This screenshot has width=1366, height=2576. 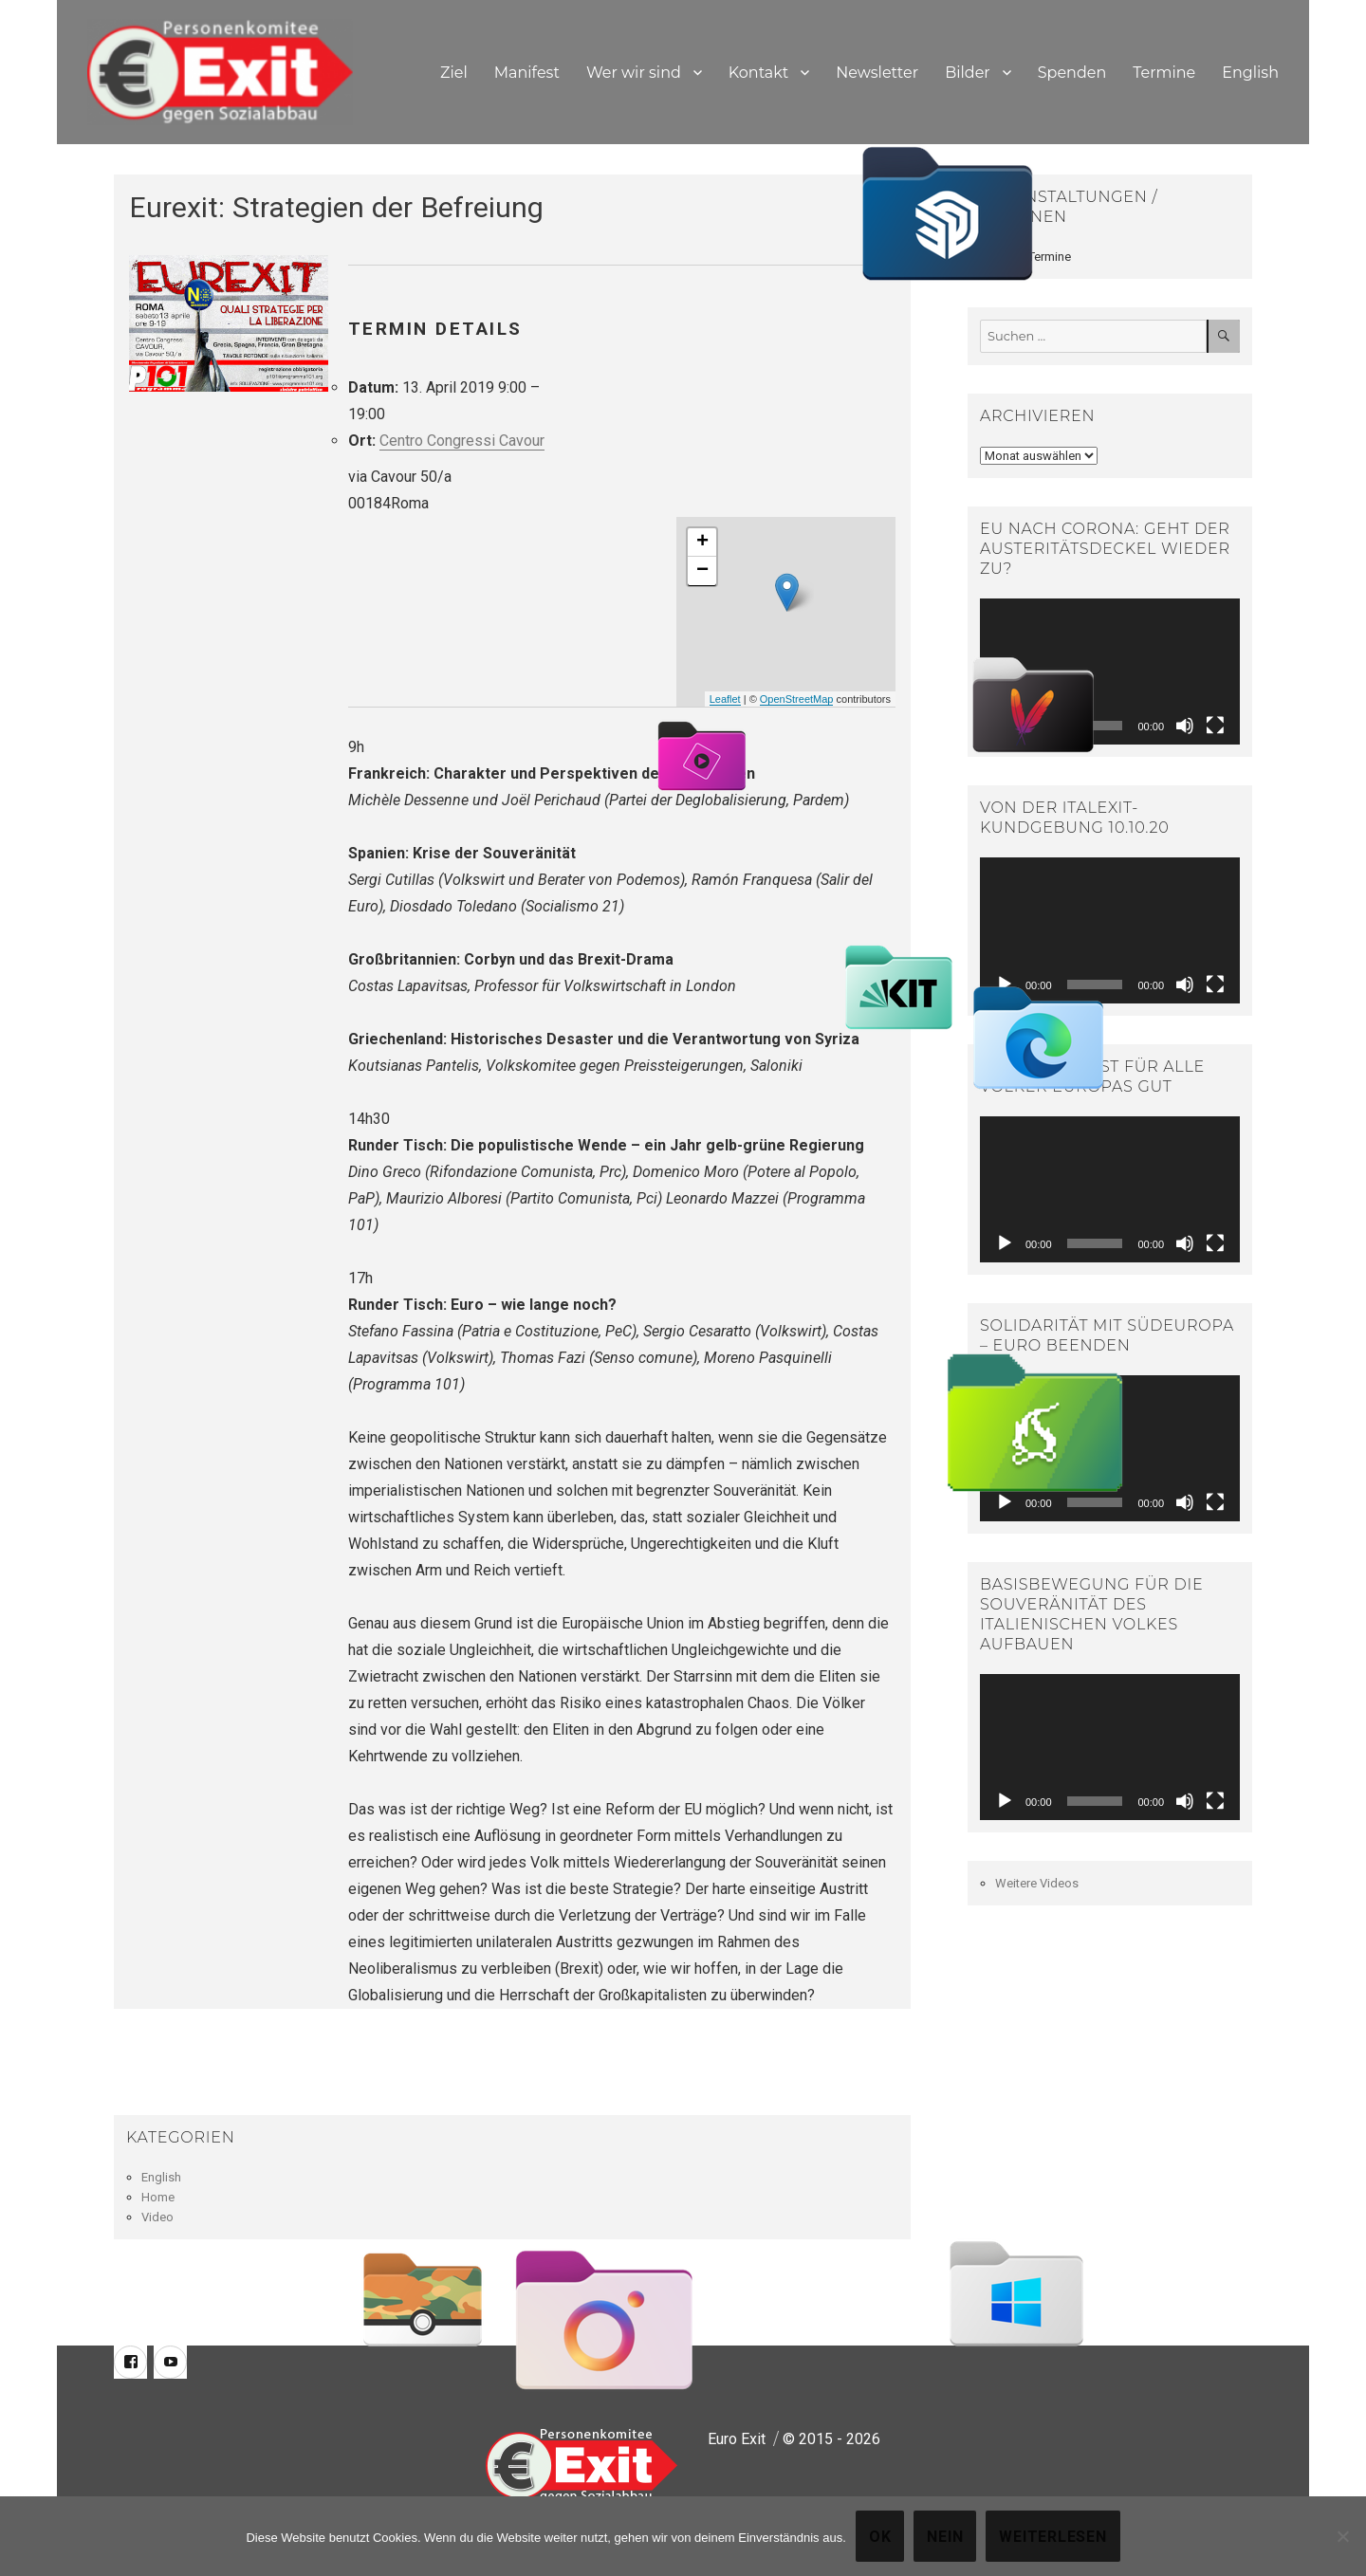 What do you see at coordinates (1035, 1427) in the screenshot?
I see `open your GameJolt games folder` at bounding box center [1035, 1427].